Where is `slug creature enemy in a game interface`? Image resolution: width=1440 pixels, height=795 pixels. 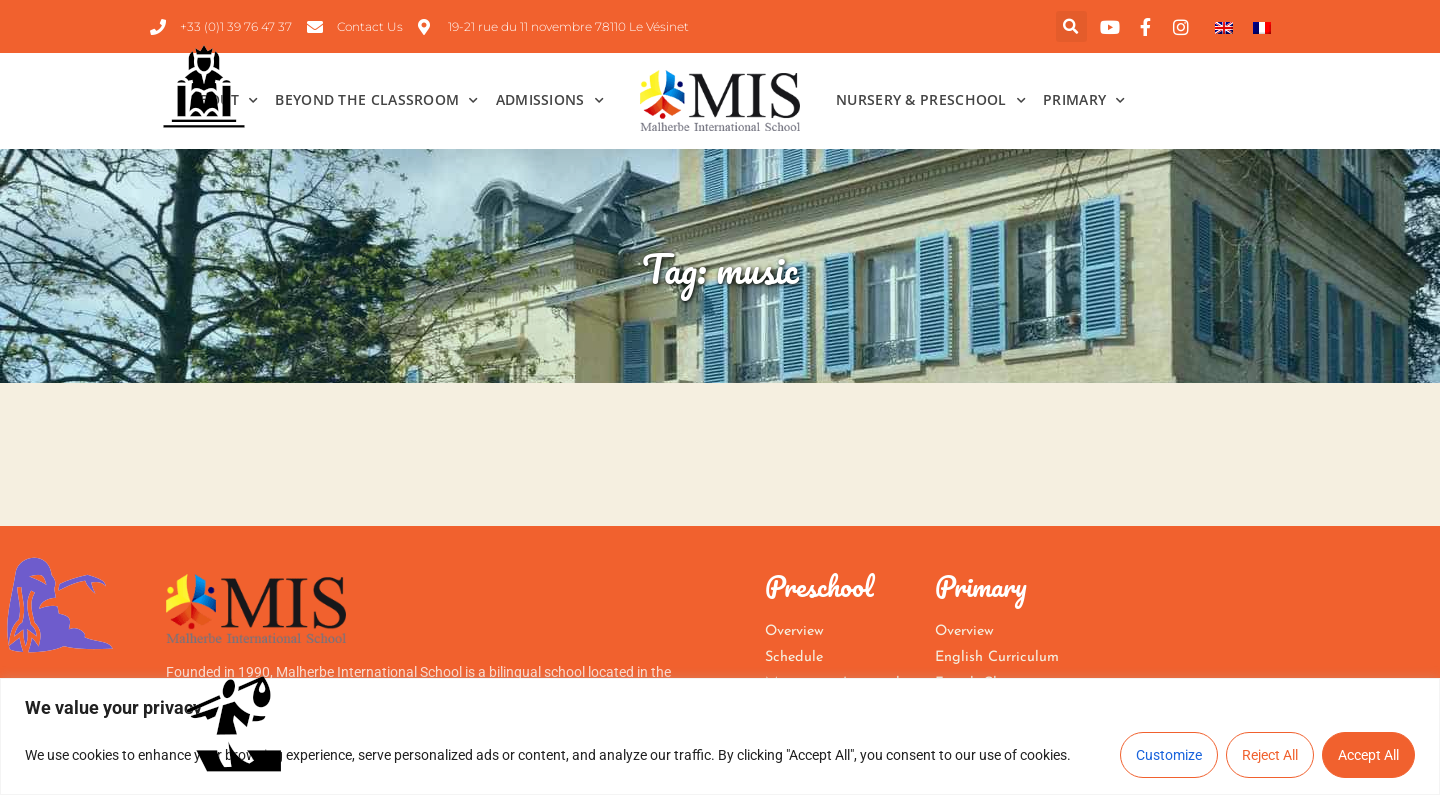 slug creature enemy in a game interface is located at coordinates (60, 605).